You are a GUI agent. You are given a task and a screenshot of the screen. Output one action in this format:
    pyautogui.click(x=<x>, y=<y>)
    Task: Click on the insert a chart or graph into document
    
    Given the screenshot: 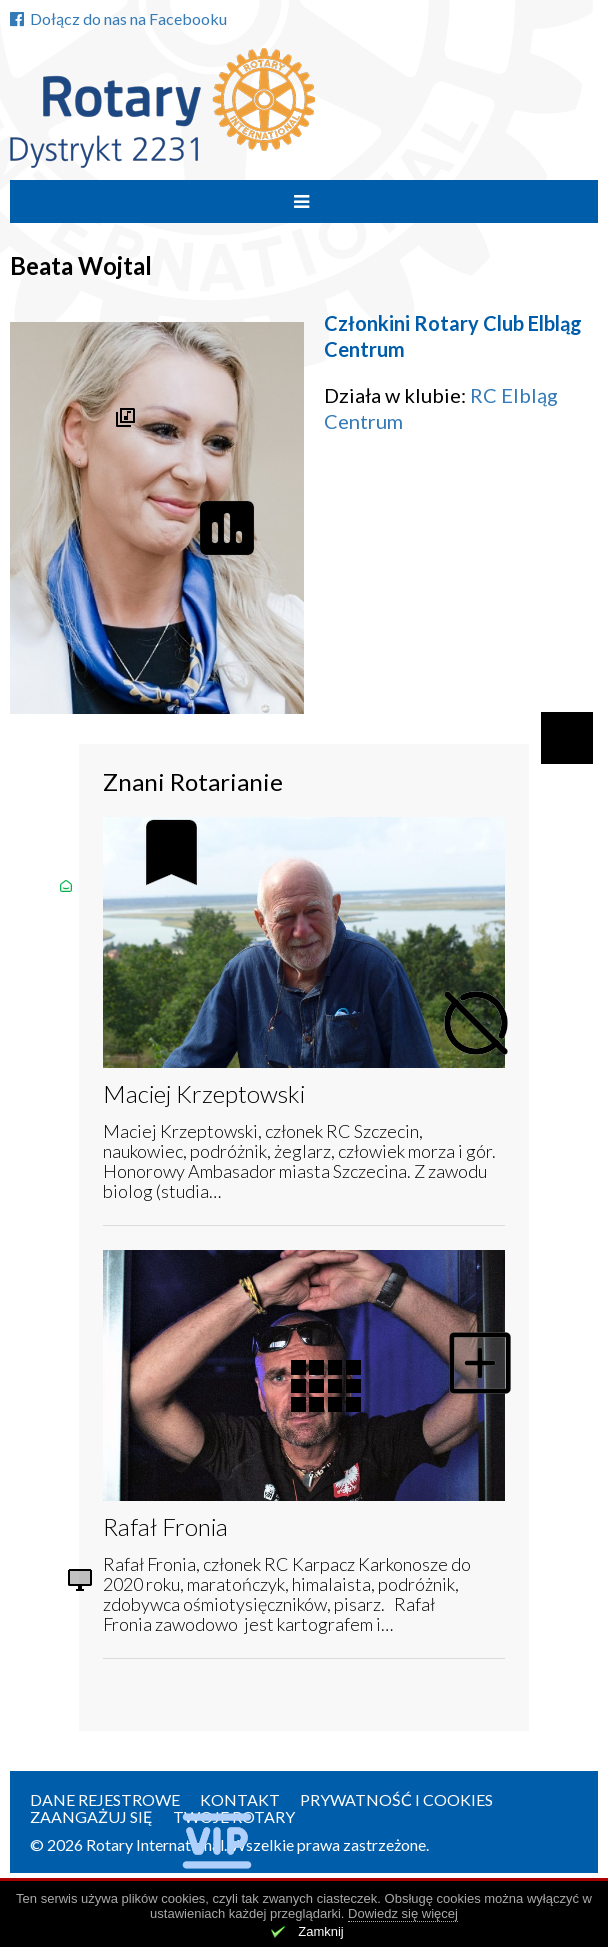 What is the action you would take?
    pyautogui.click(x=227, y=528)
    